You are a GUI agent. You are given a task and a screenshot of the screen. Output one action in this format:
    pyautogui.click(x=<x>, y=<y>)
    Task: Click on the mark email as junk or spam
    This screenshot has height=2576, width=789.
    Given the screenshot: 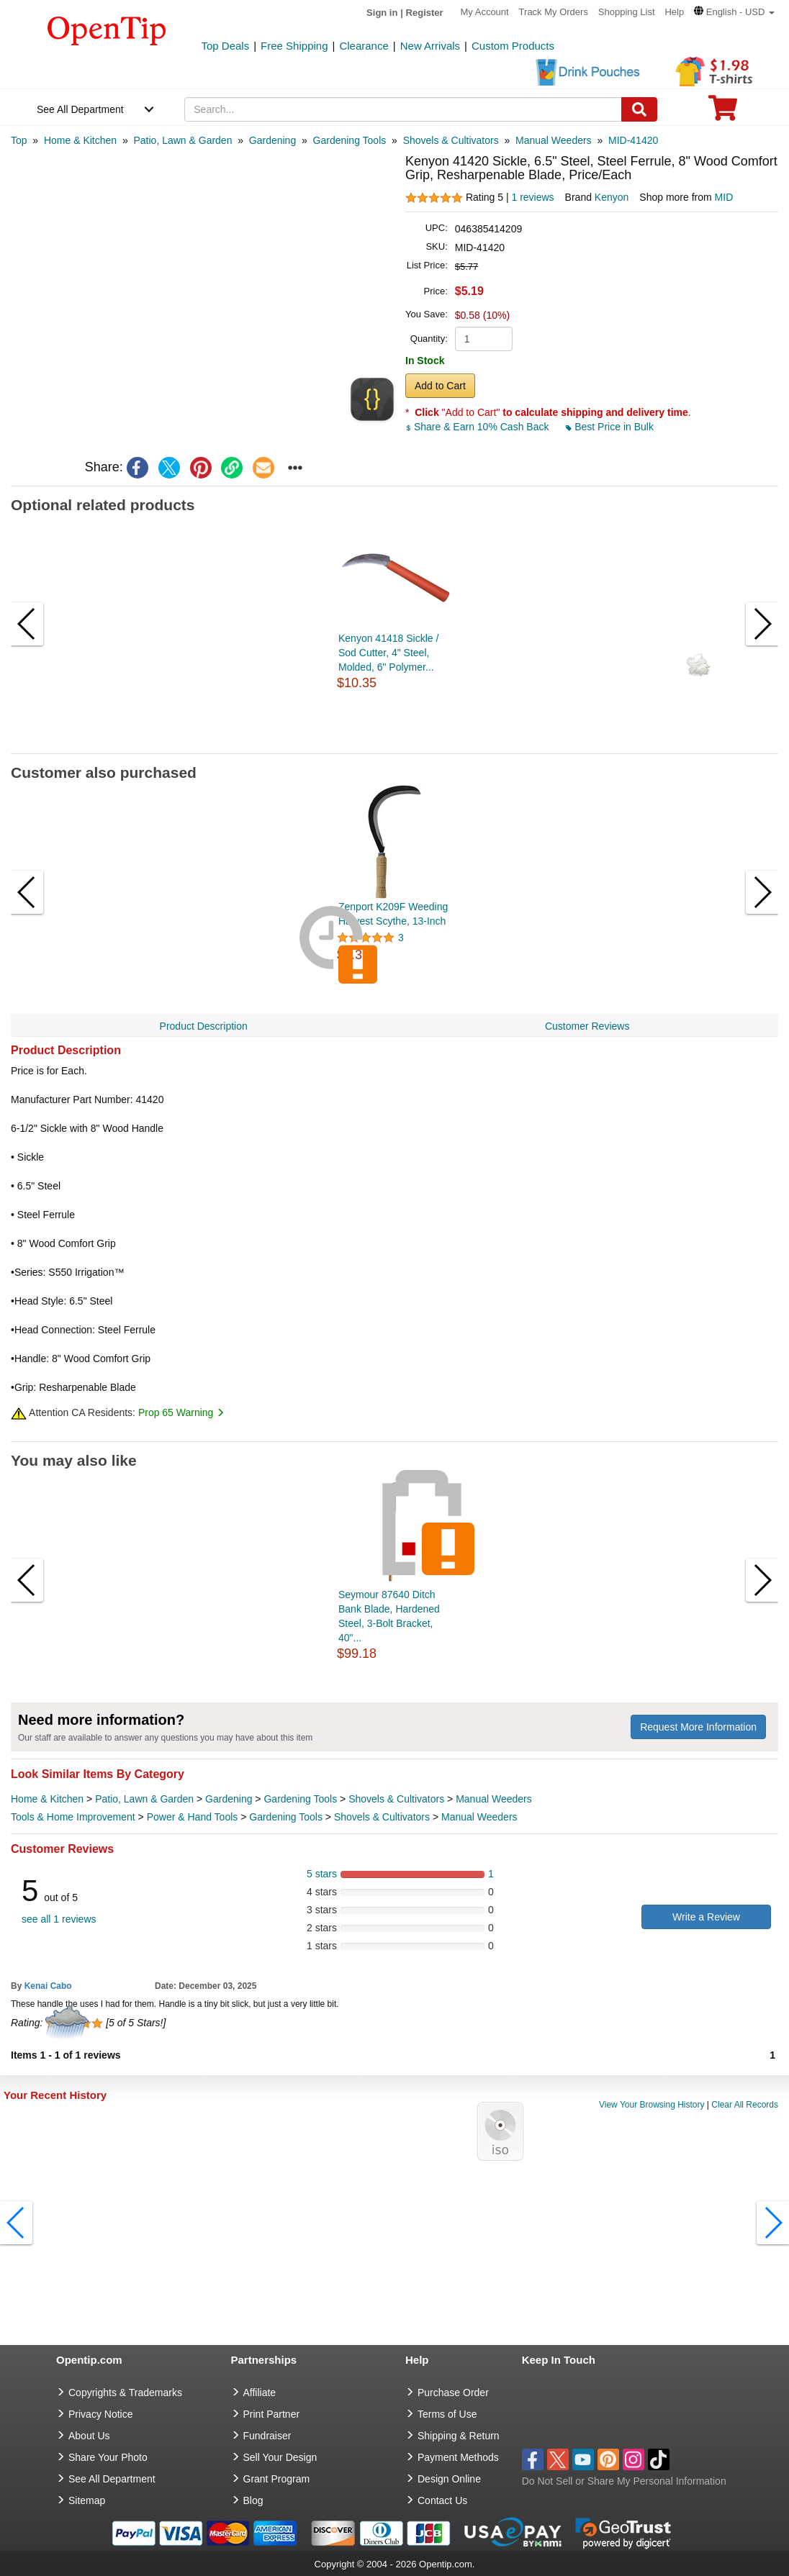 What is the action you would take?
    pyautogui.click(x=698, y=665)
    